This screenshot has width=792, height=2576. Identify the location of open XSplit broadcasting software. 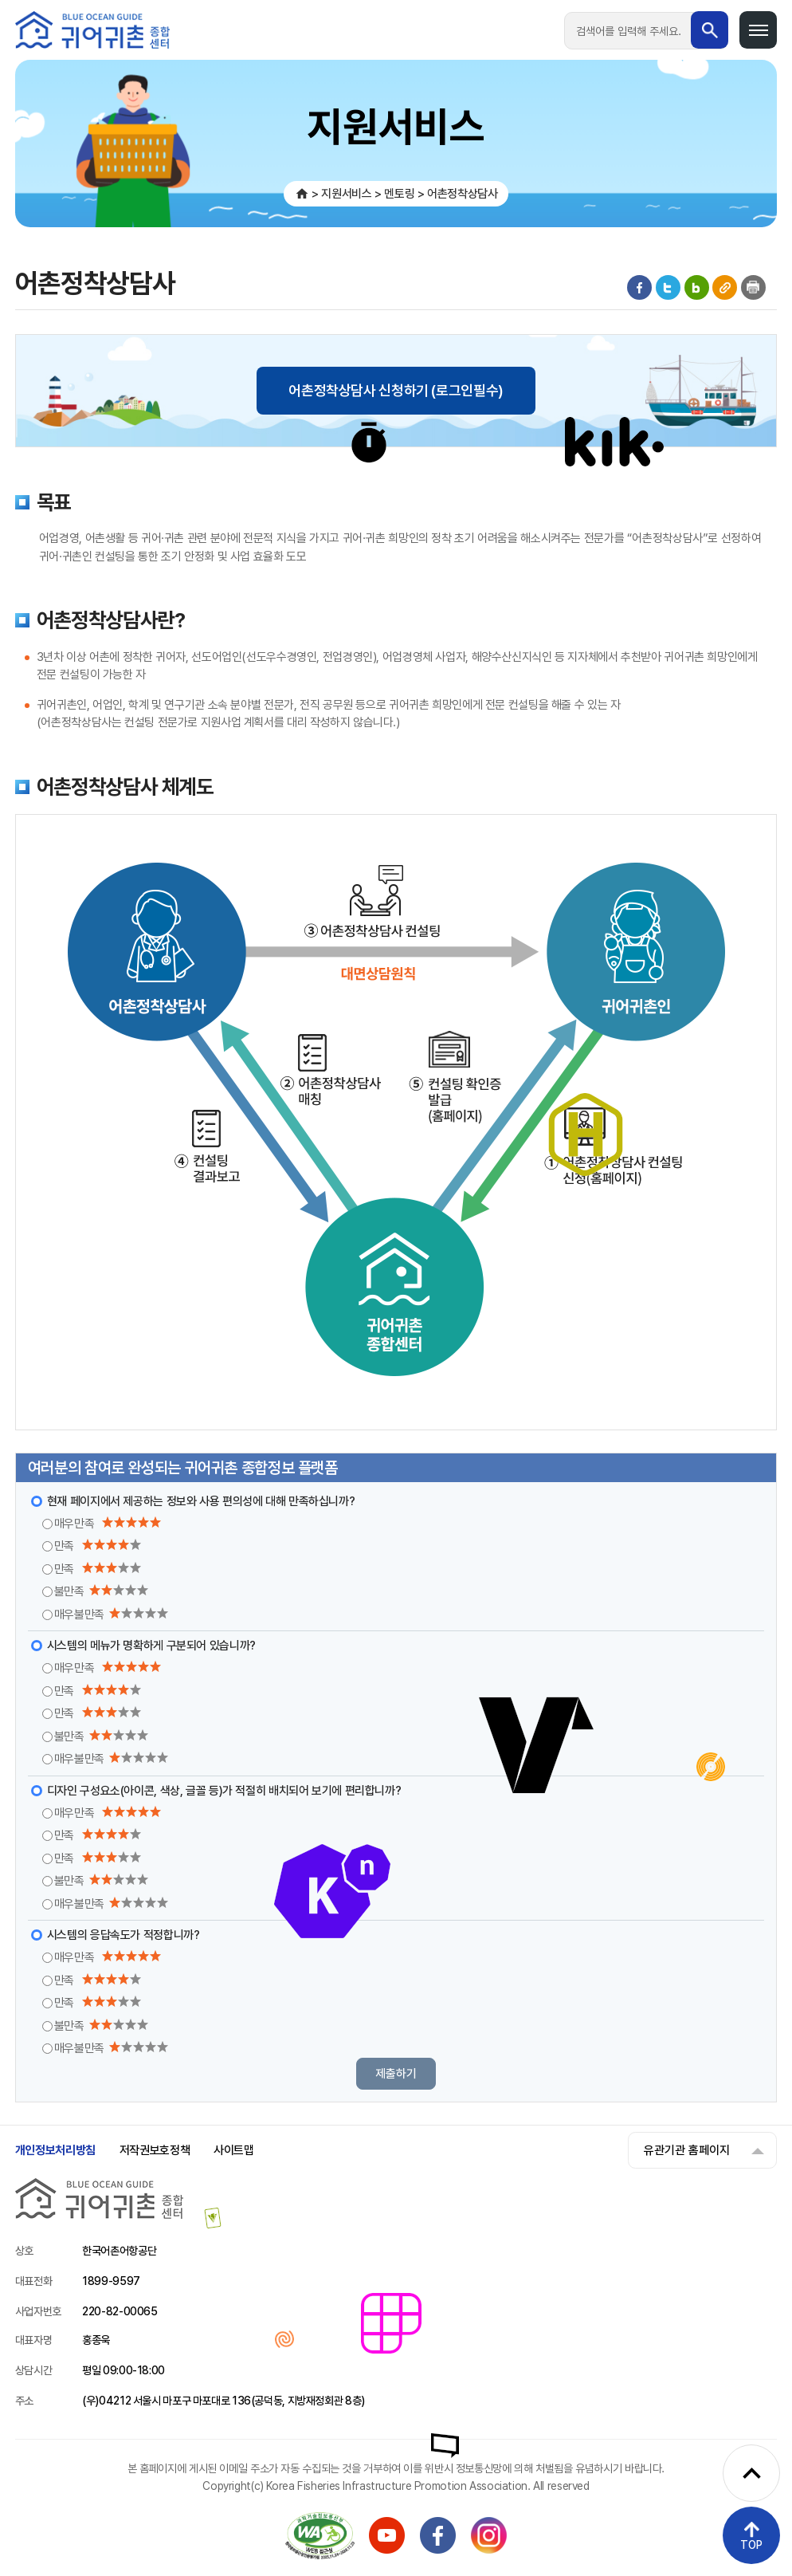
(445, 2445).